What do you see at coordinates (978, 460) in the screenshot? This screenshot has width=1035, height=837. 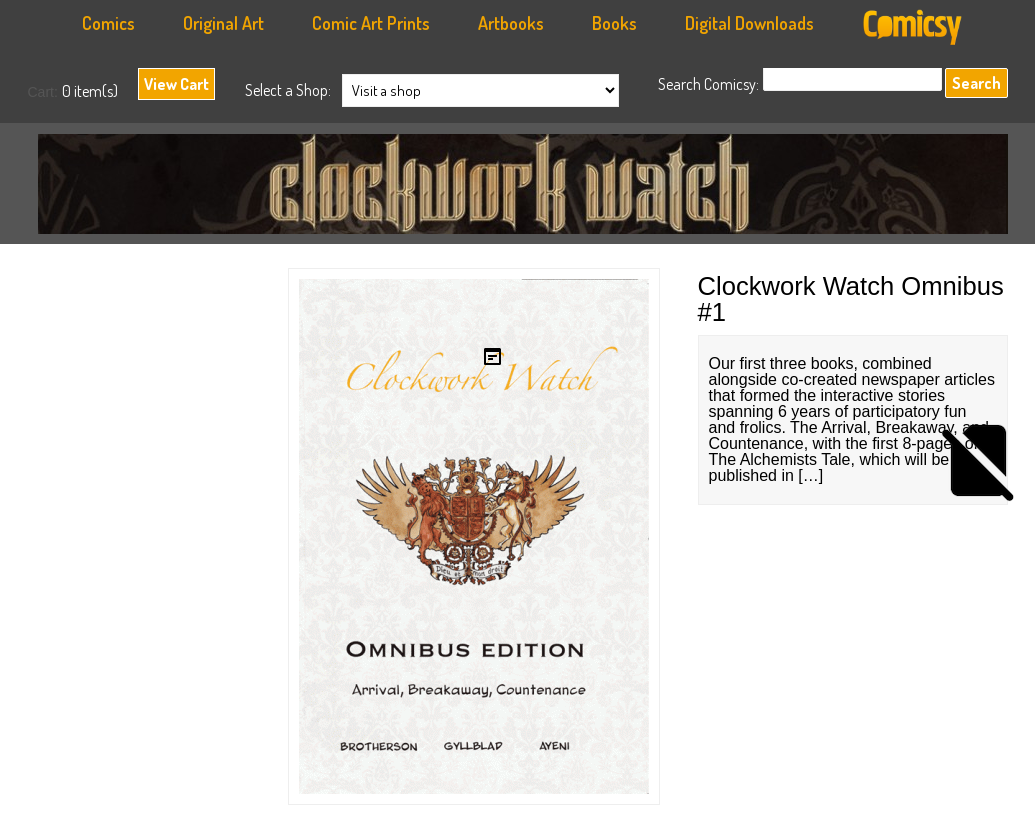 I see `no sim card detected` at bounding box center [978, 460].